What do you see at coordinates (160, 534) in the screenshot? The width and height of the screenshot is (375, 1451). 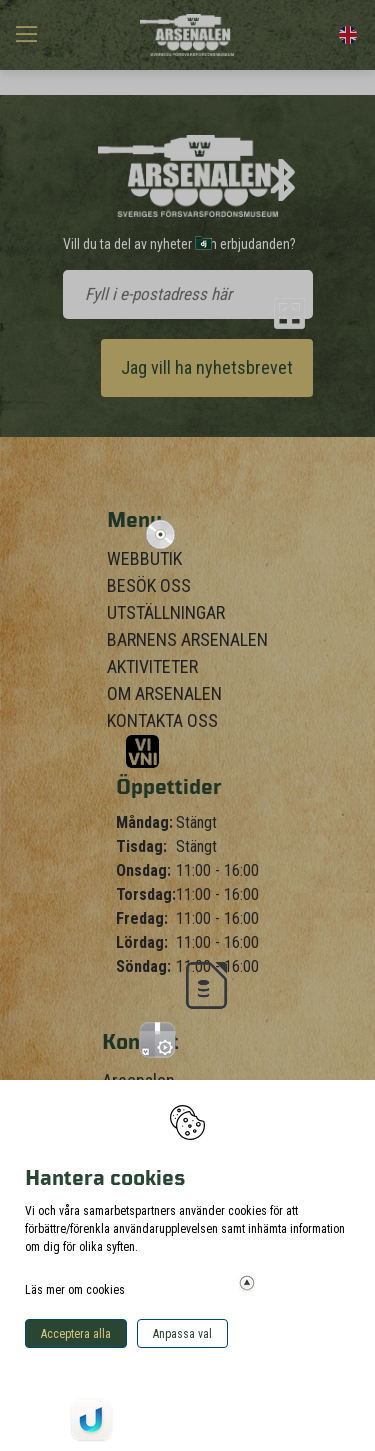 I see `indicates a blank DVD-R disc ready for burning` at bounding box center [160, 534].